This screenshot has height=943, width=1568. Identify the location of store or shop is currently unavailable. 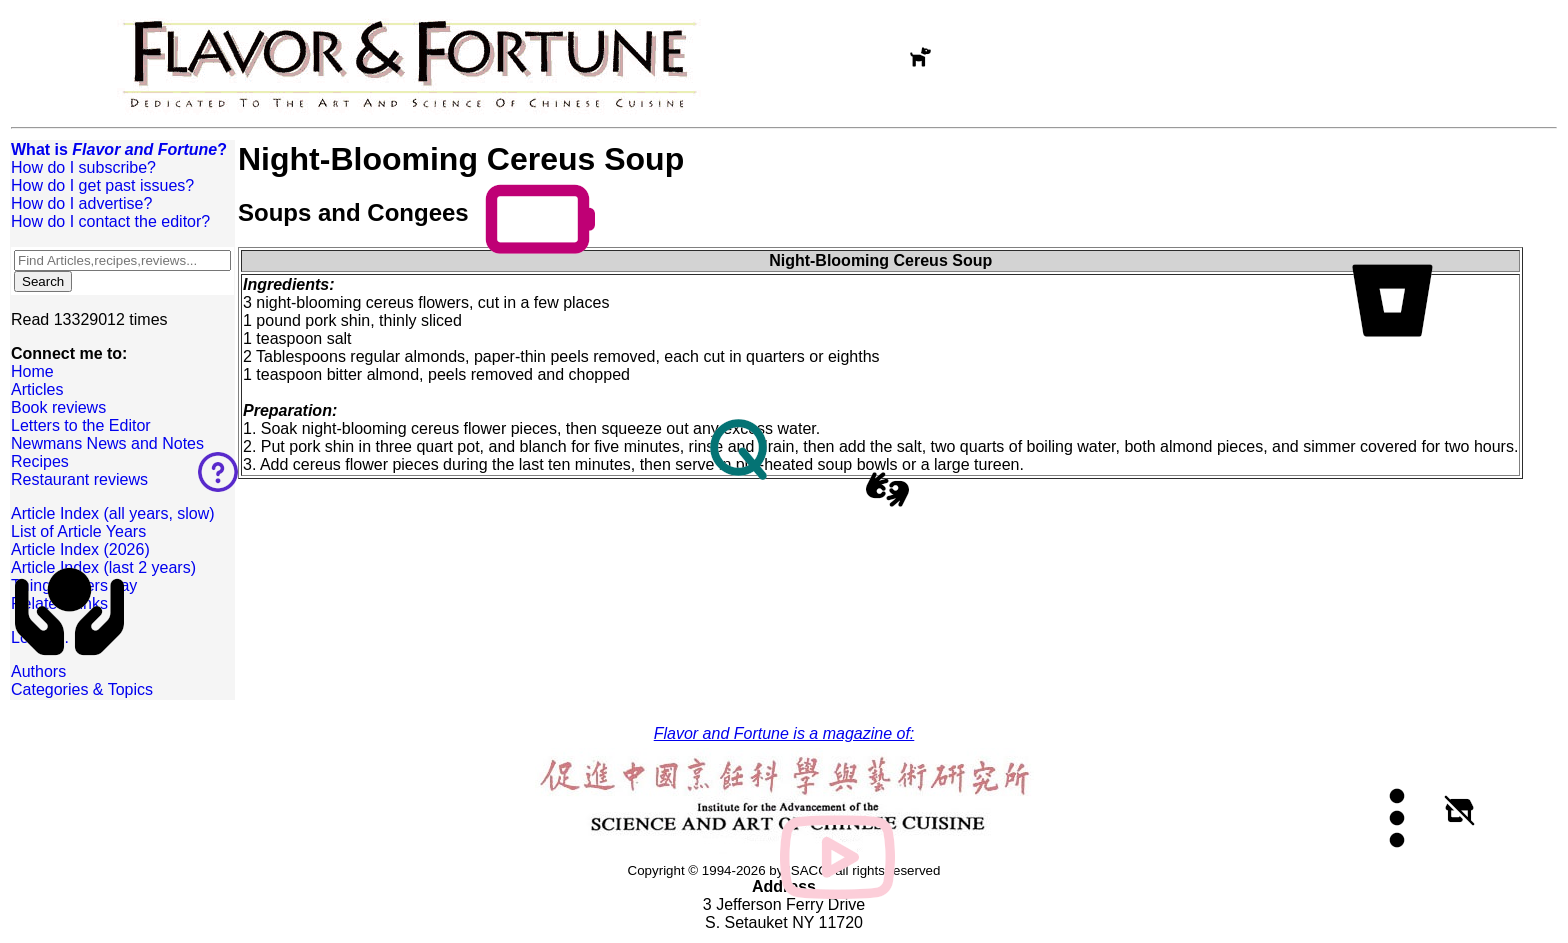
(1459, 810).